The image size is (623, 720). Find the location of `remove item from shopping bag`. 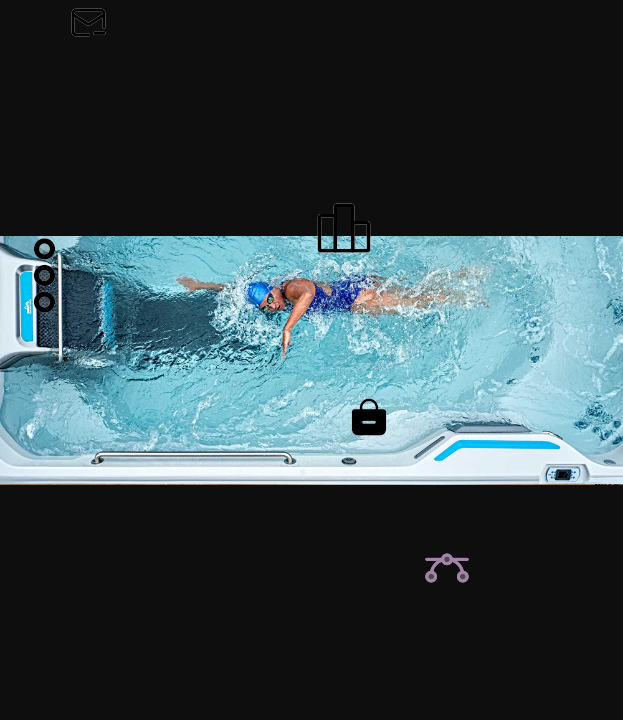

remove item from shopping bag is located at coordinates (369, 417).